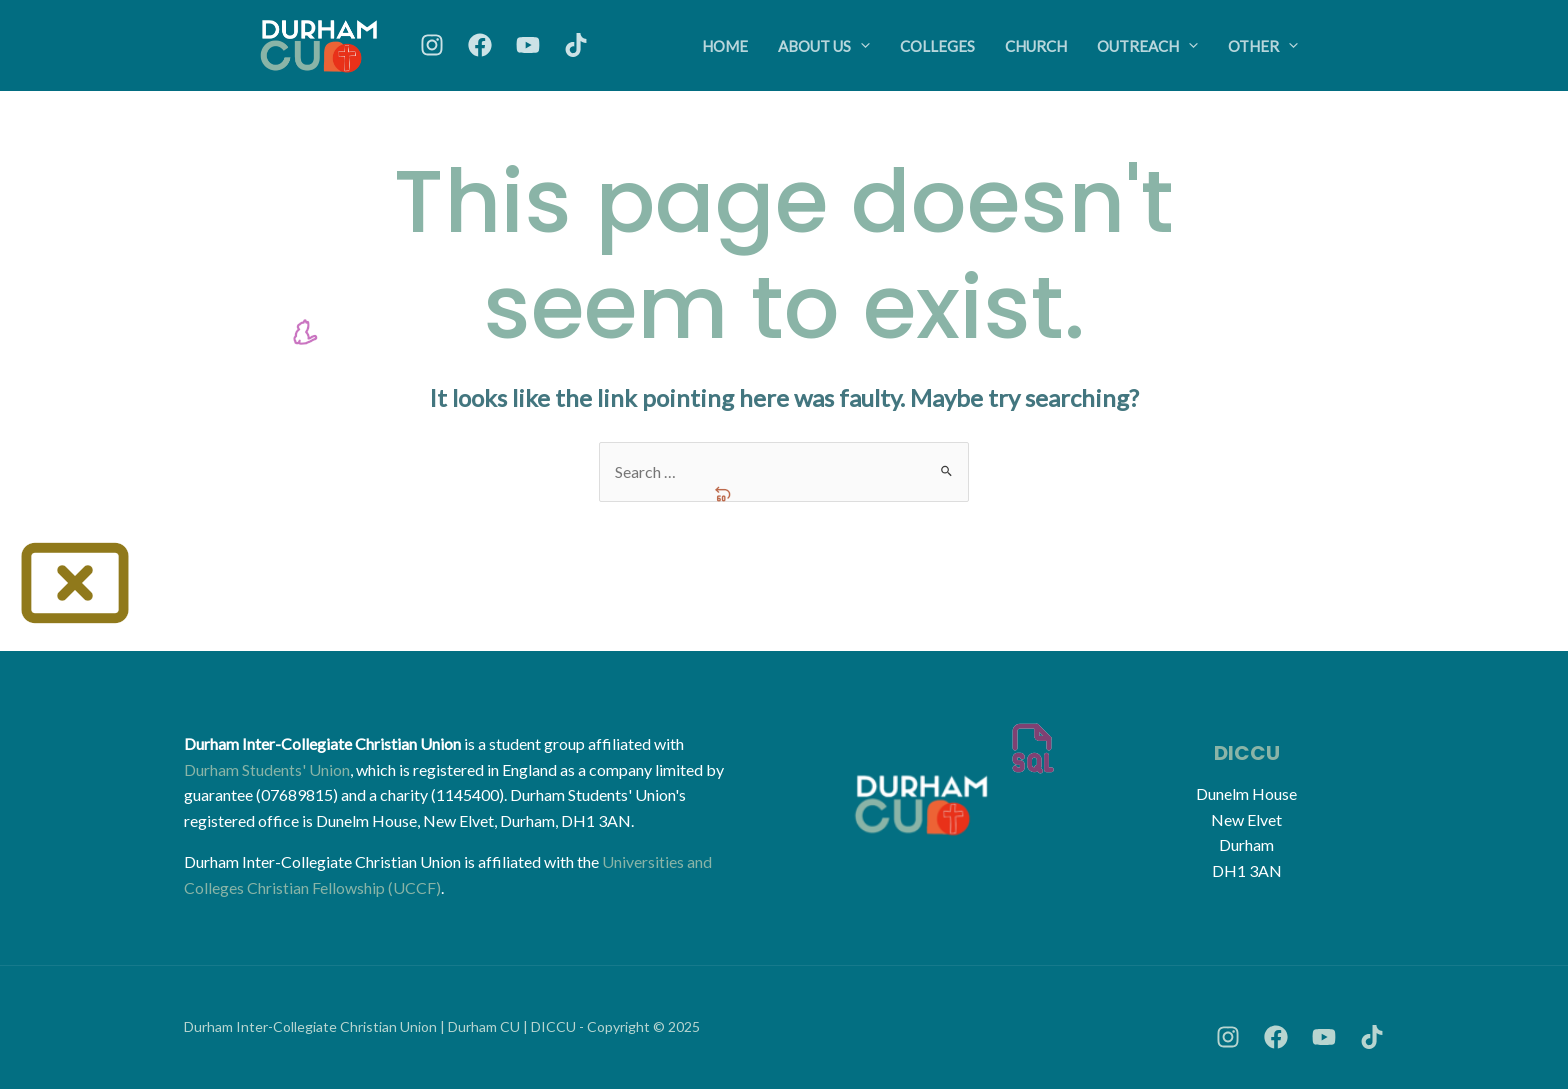 Image resolution: width=1568 pixels, height=1089 pixels. I want to click on rewind 60 seconds, so click(722, 494).